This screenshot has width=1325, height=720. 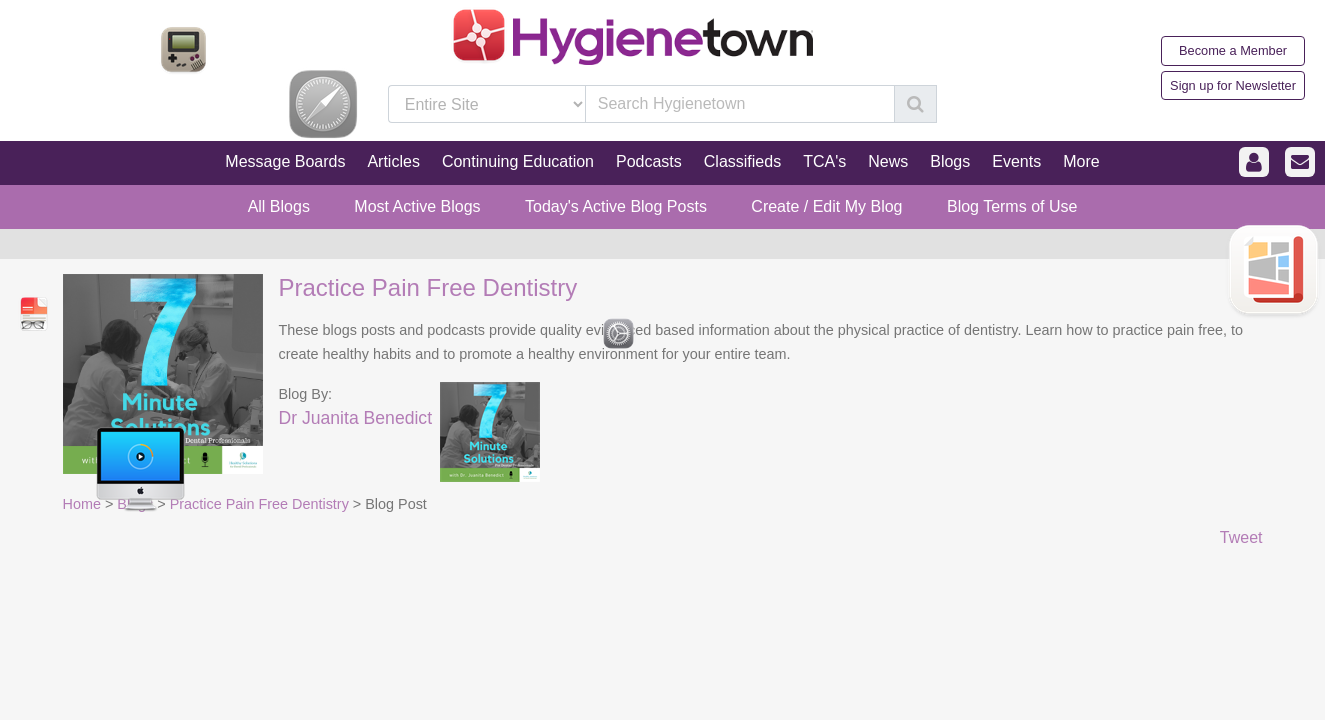 I want to click on launch cartridges retro game emulator, so click(x=183, y=49).